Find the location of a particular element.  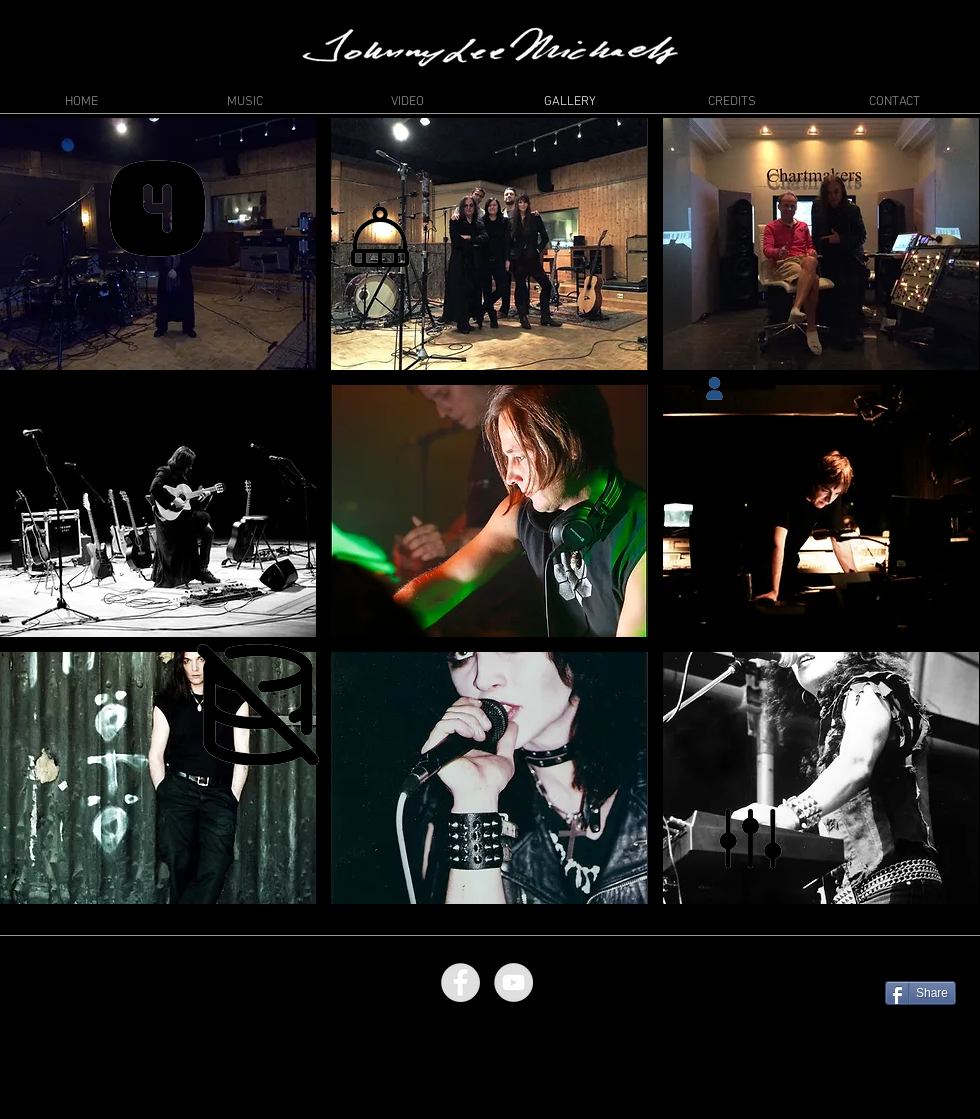

indicates step 4 in a multi-step process is located at coordinates (157, 208).